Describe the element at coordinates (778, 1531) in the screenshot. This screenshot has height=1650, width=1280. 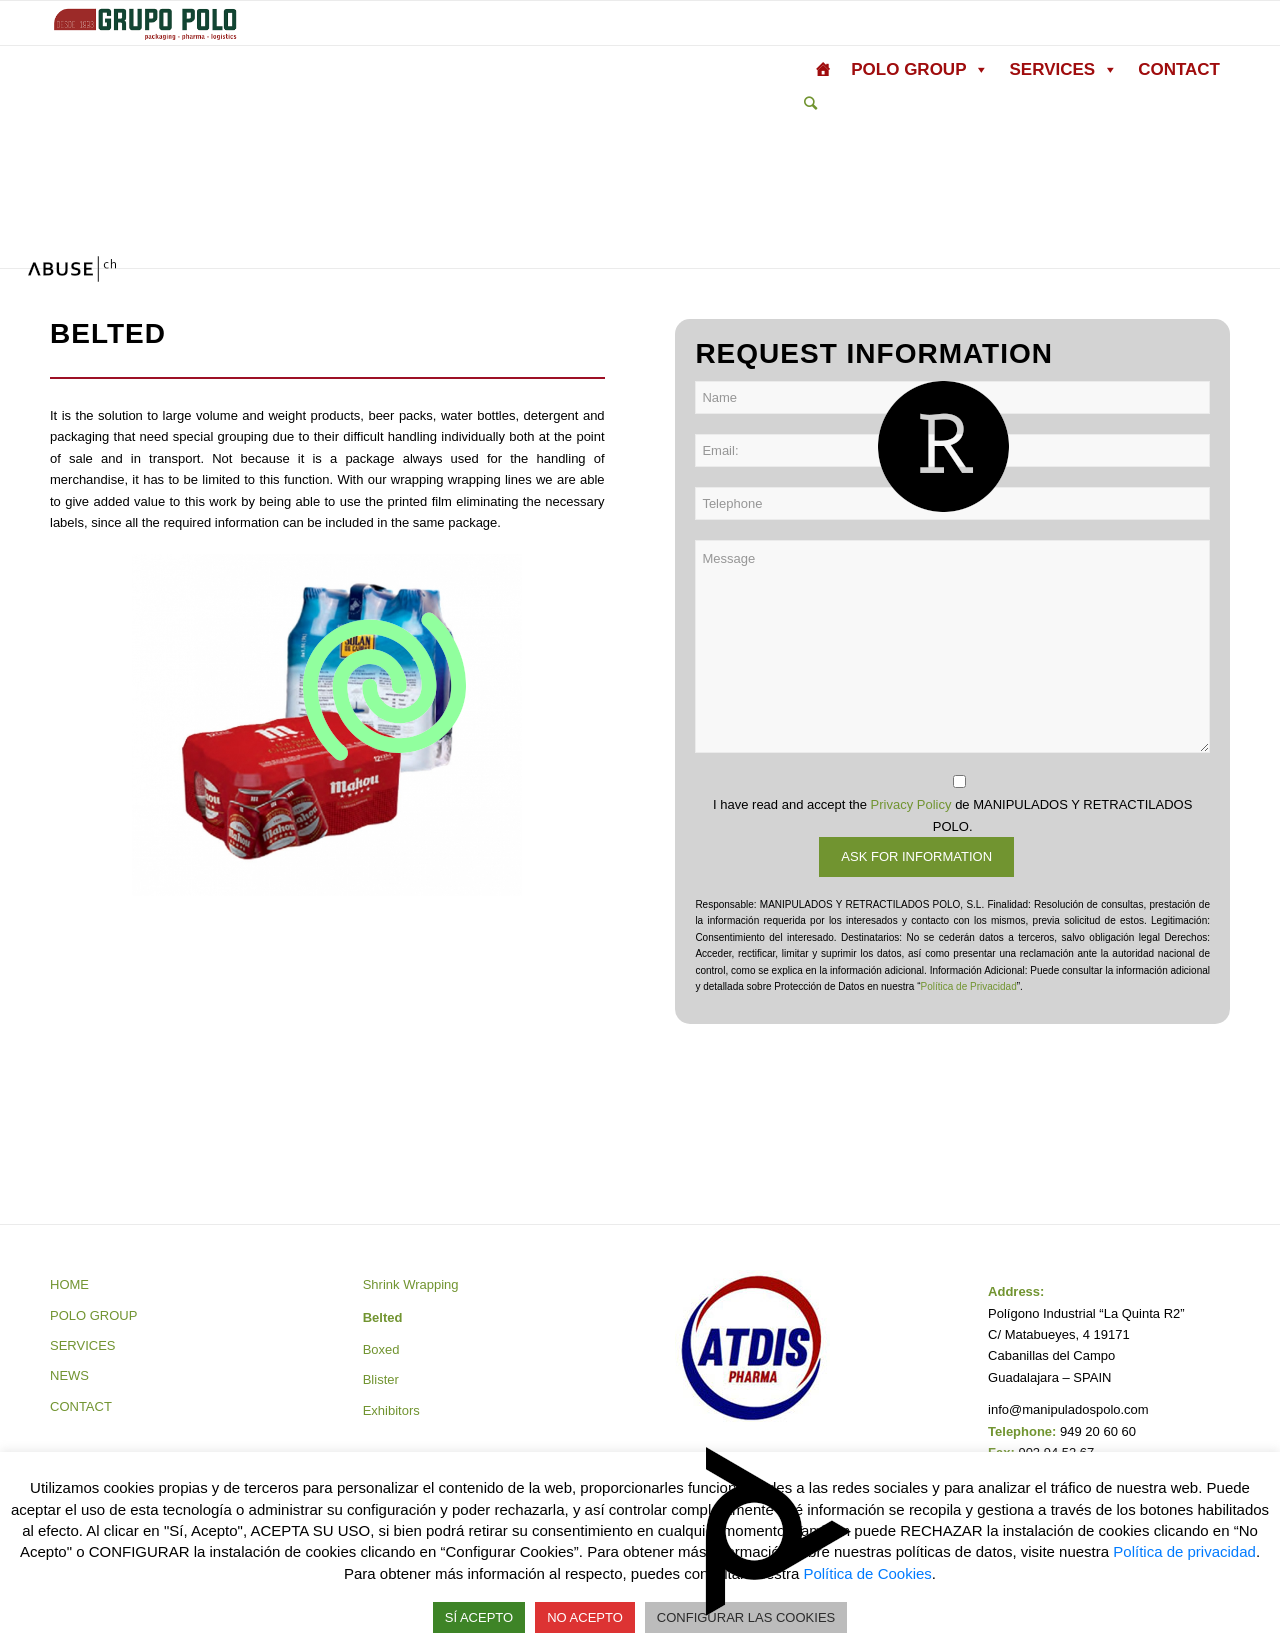
I see `poly brand logo` at that location.